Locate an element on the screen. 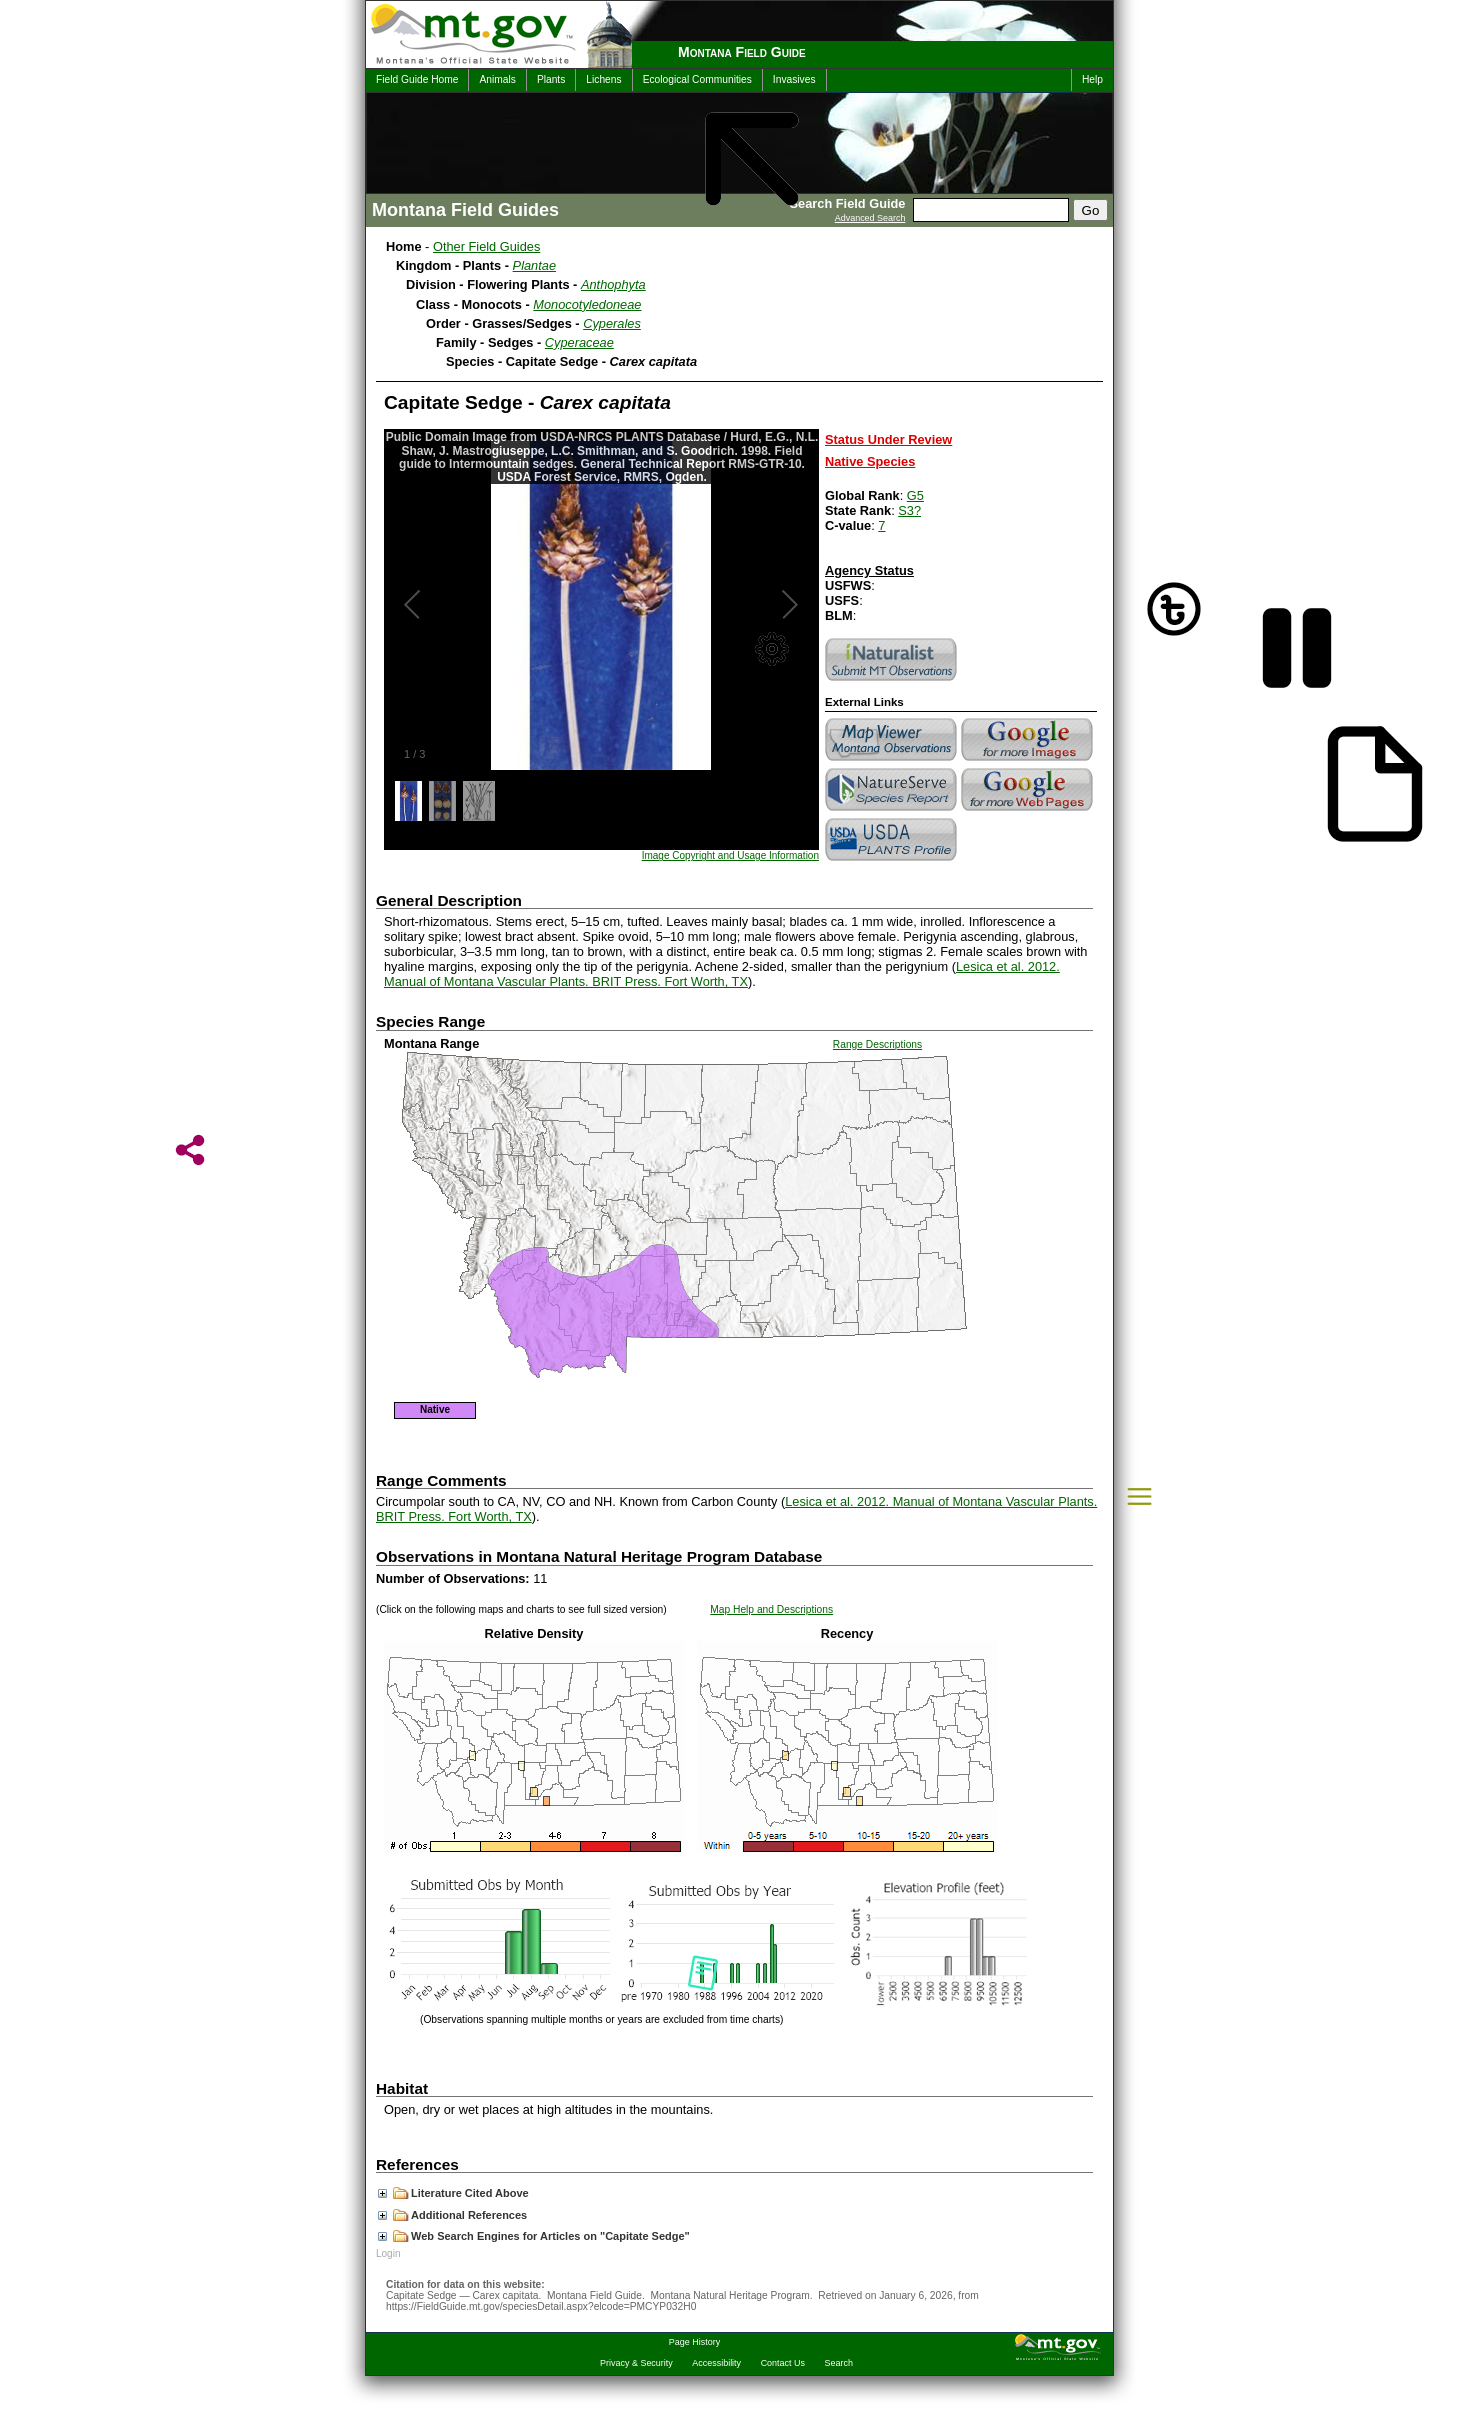  open navigation menu is located at coordinates (1139, 1496).